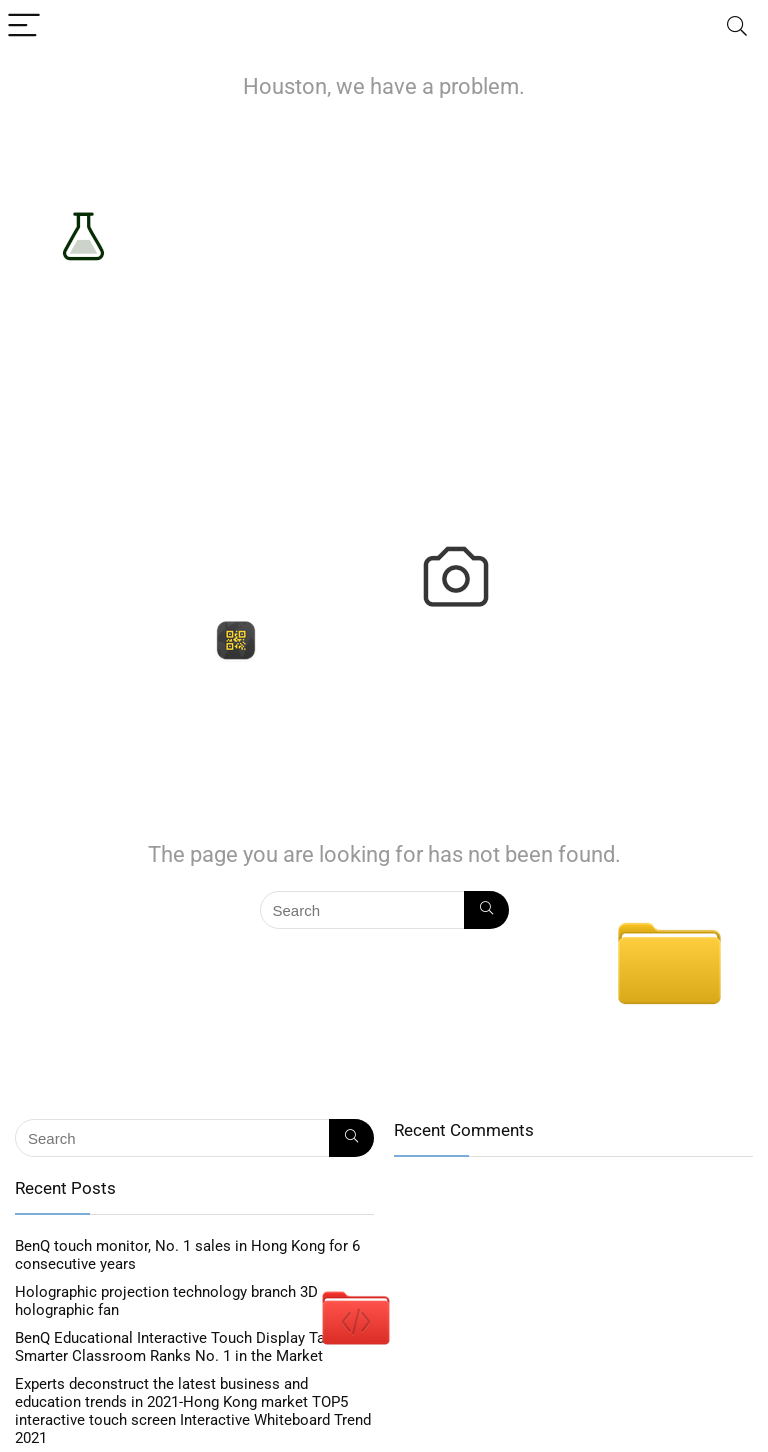 Image resolution: width=768 pixels, height=1452 pixels. Describe the element at coordinates (83, 236) in the screenshot. I see `access science or chemistry applications` at that location.